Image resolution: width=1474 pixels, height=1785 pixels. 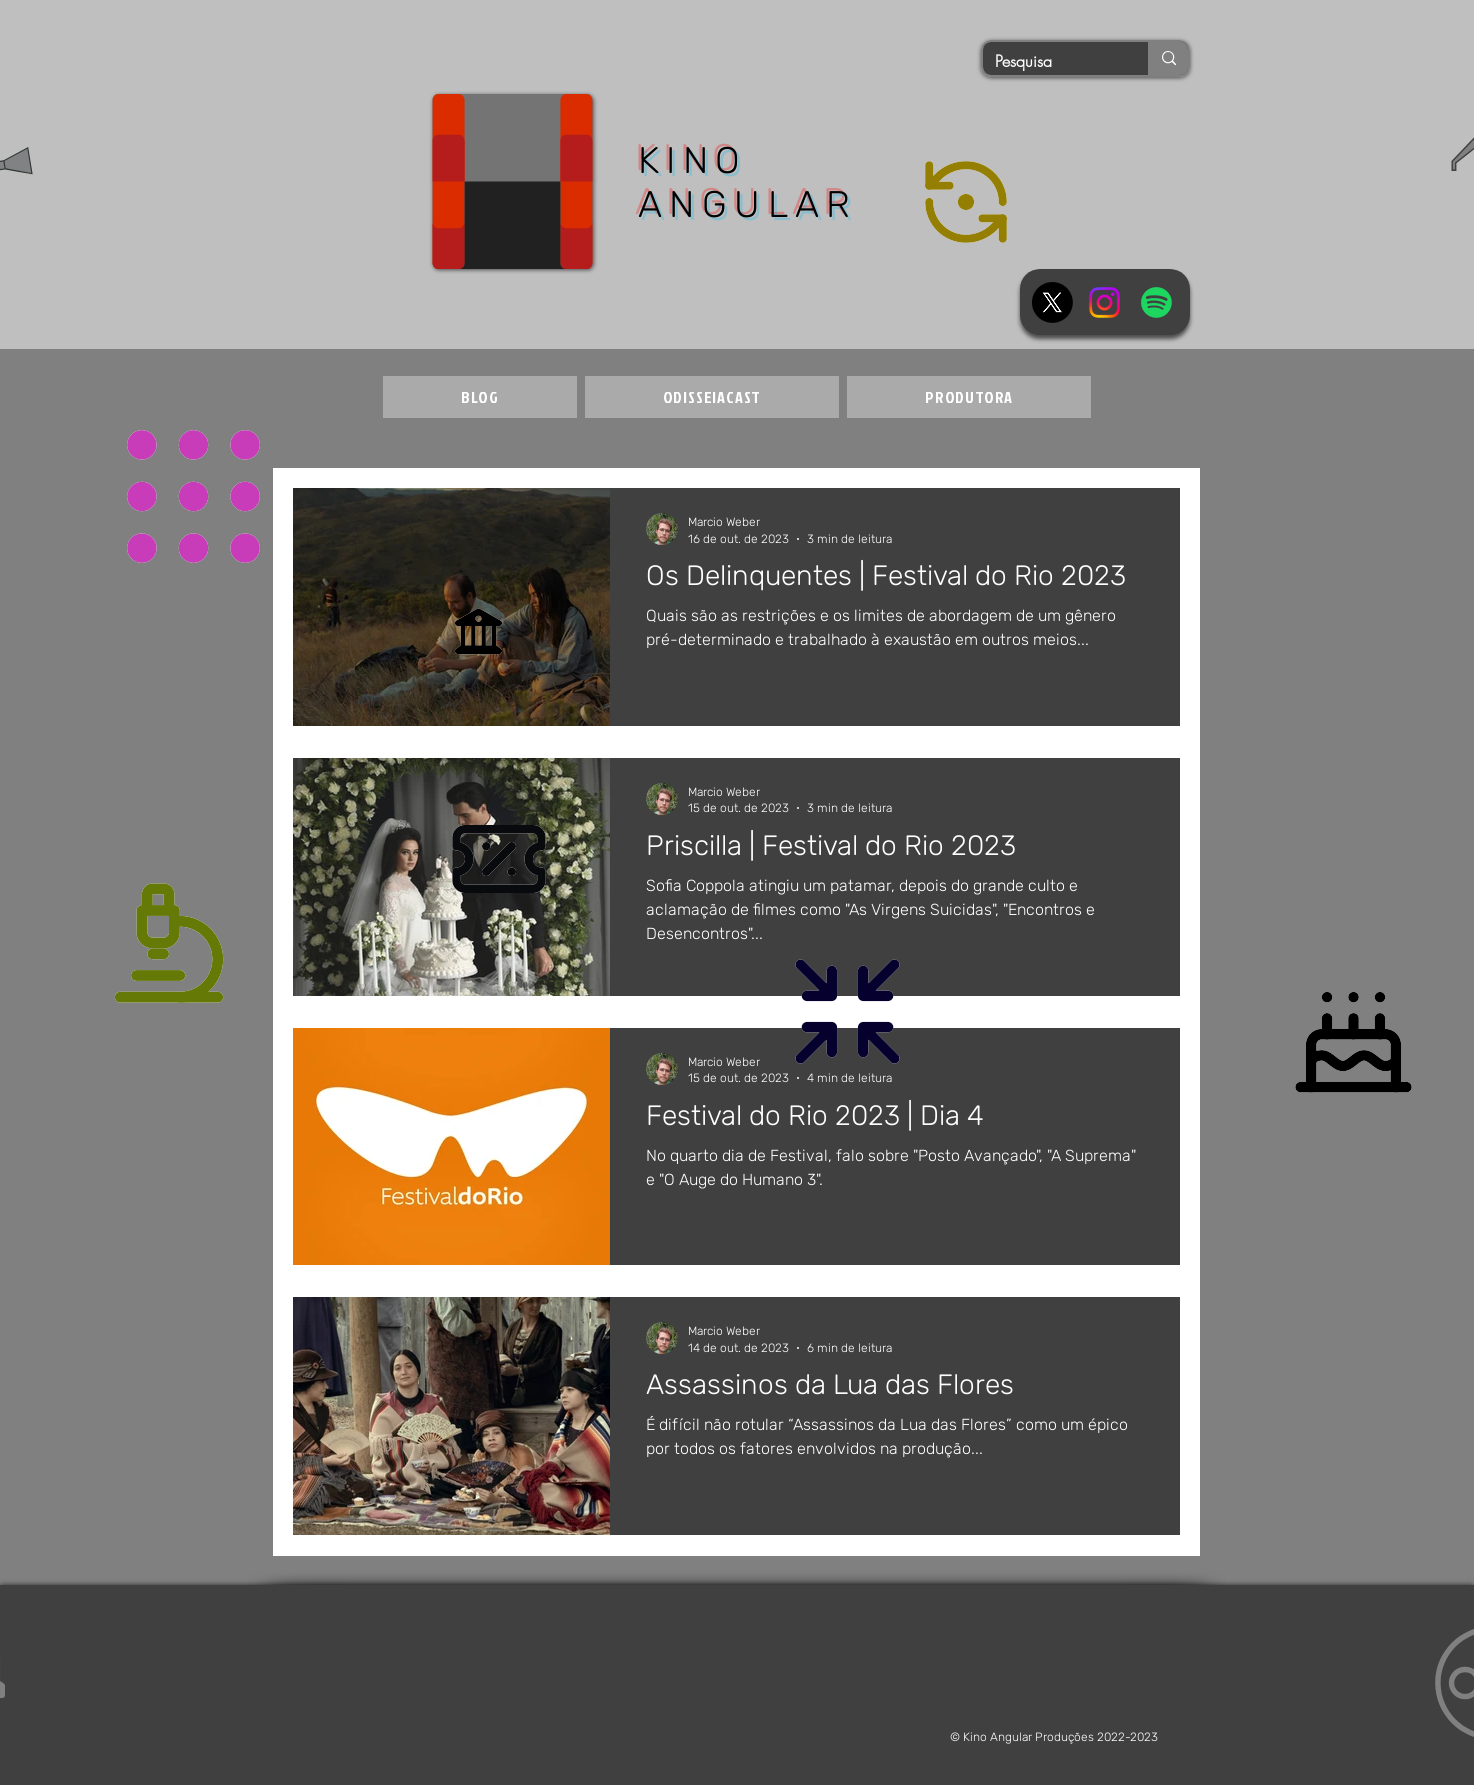 What do you see at coordinates (478, 630) in the screenshot?
I see `access banking or financial services` at bounding box center [478, 630].